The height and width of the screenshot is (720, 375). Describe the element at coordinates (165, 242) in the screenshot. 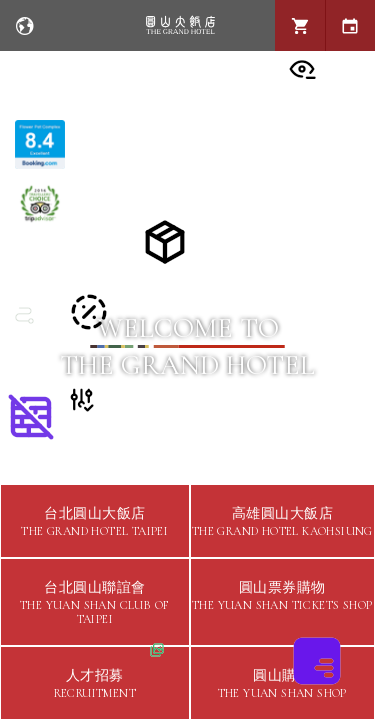

I see `view package or shipment details` at that location.